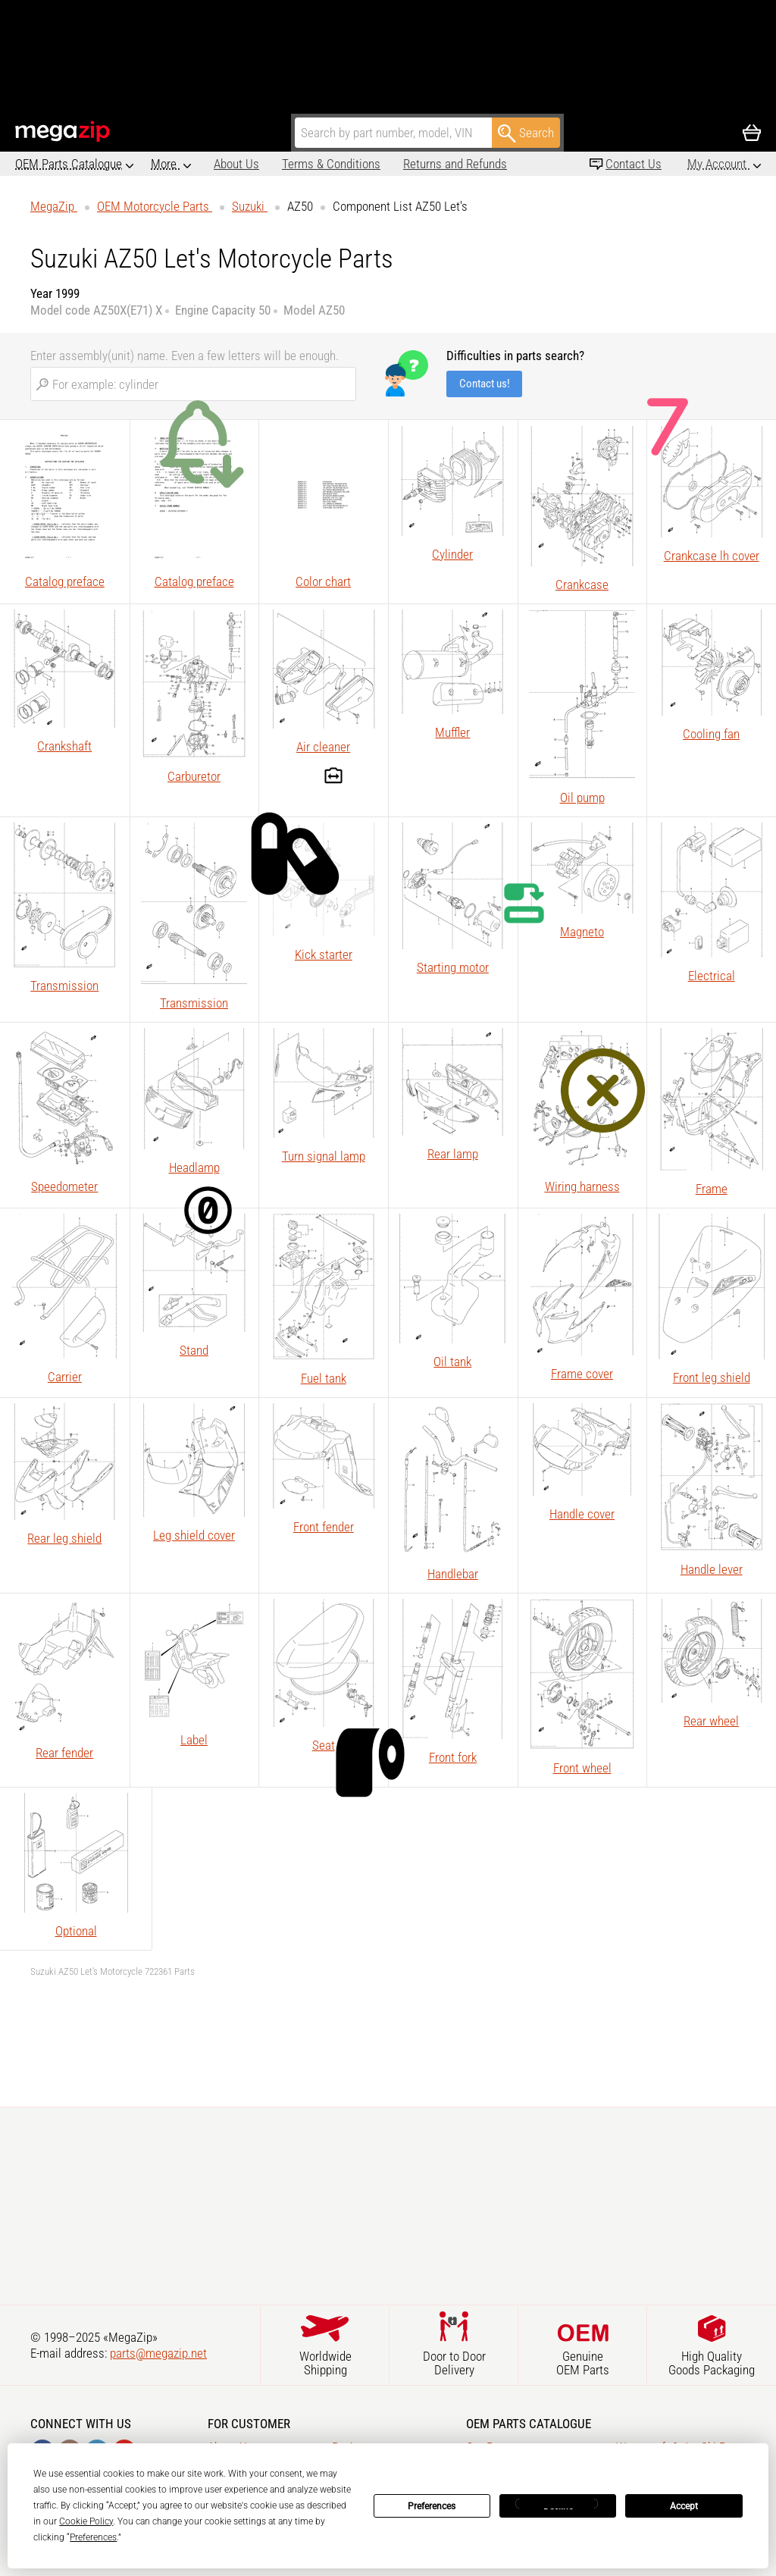 This screenshot has height=2576, width=776. Describe the element at coordinates (333, 776) in the screenshot. I see `switch between front and rear camera` at that location.